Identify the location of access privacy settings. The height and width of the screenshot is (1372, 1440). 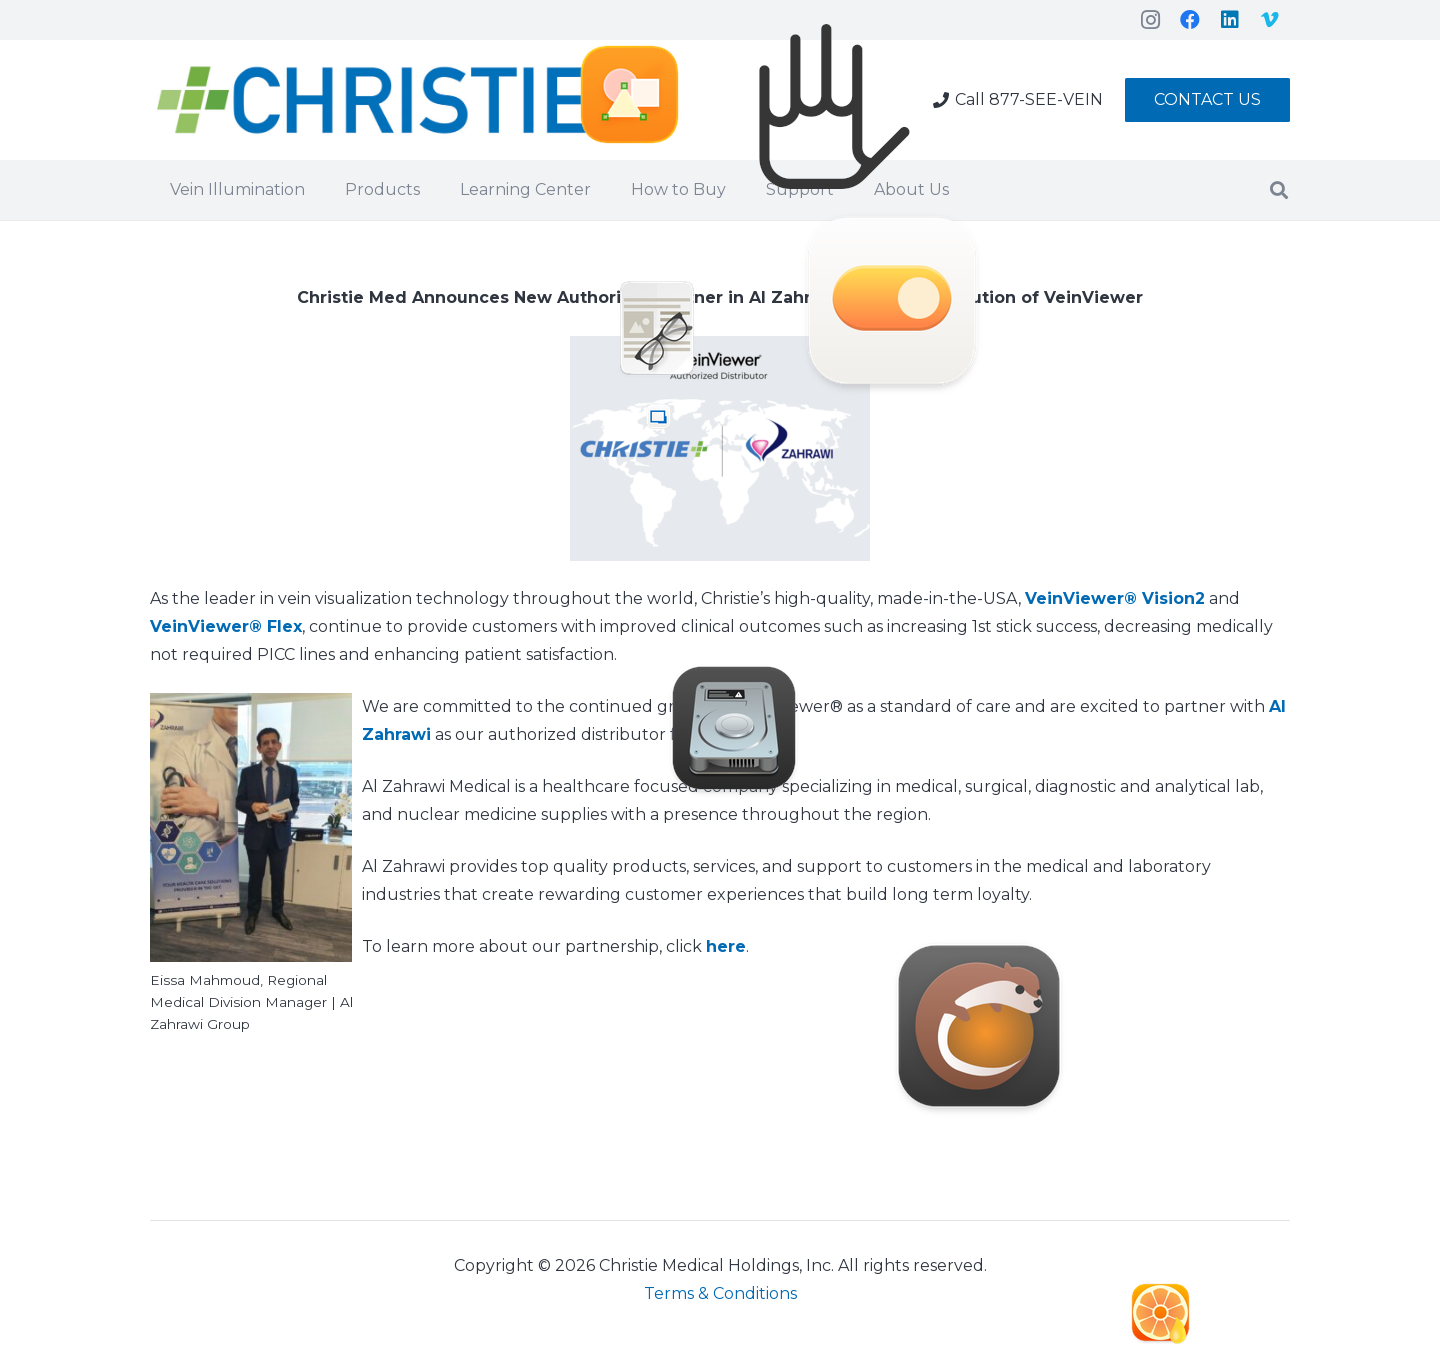
(831, 106).